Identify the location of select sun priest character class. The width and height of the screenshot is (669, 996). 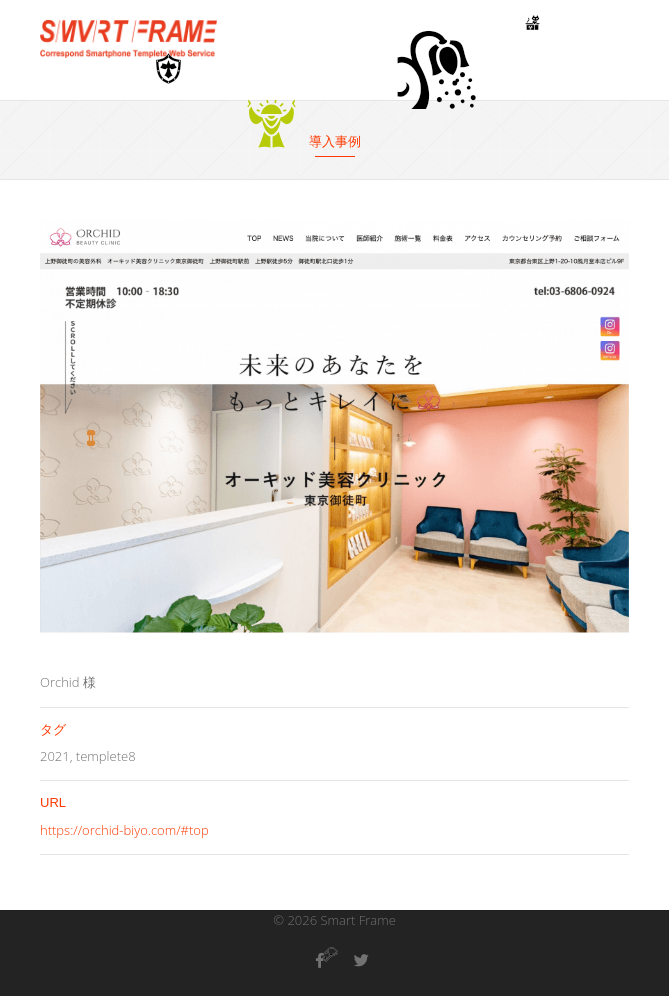
(271, 123).